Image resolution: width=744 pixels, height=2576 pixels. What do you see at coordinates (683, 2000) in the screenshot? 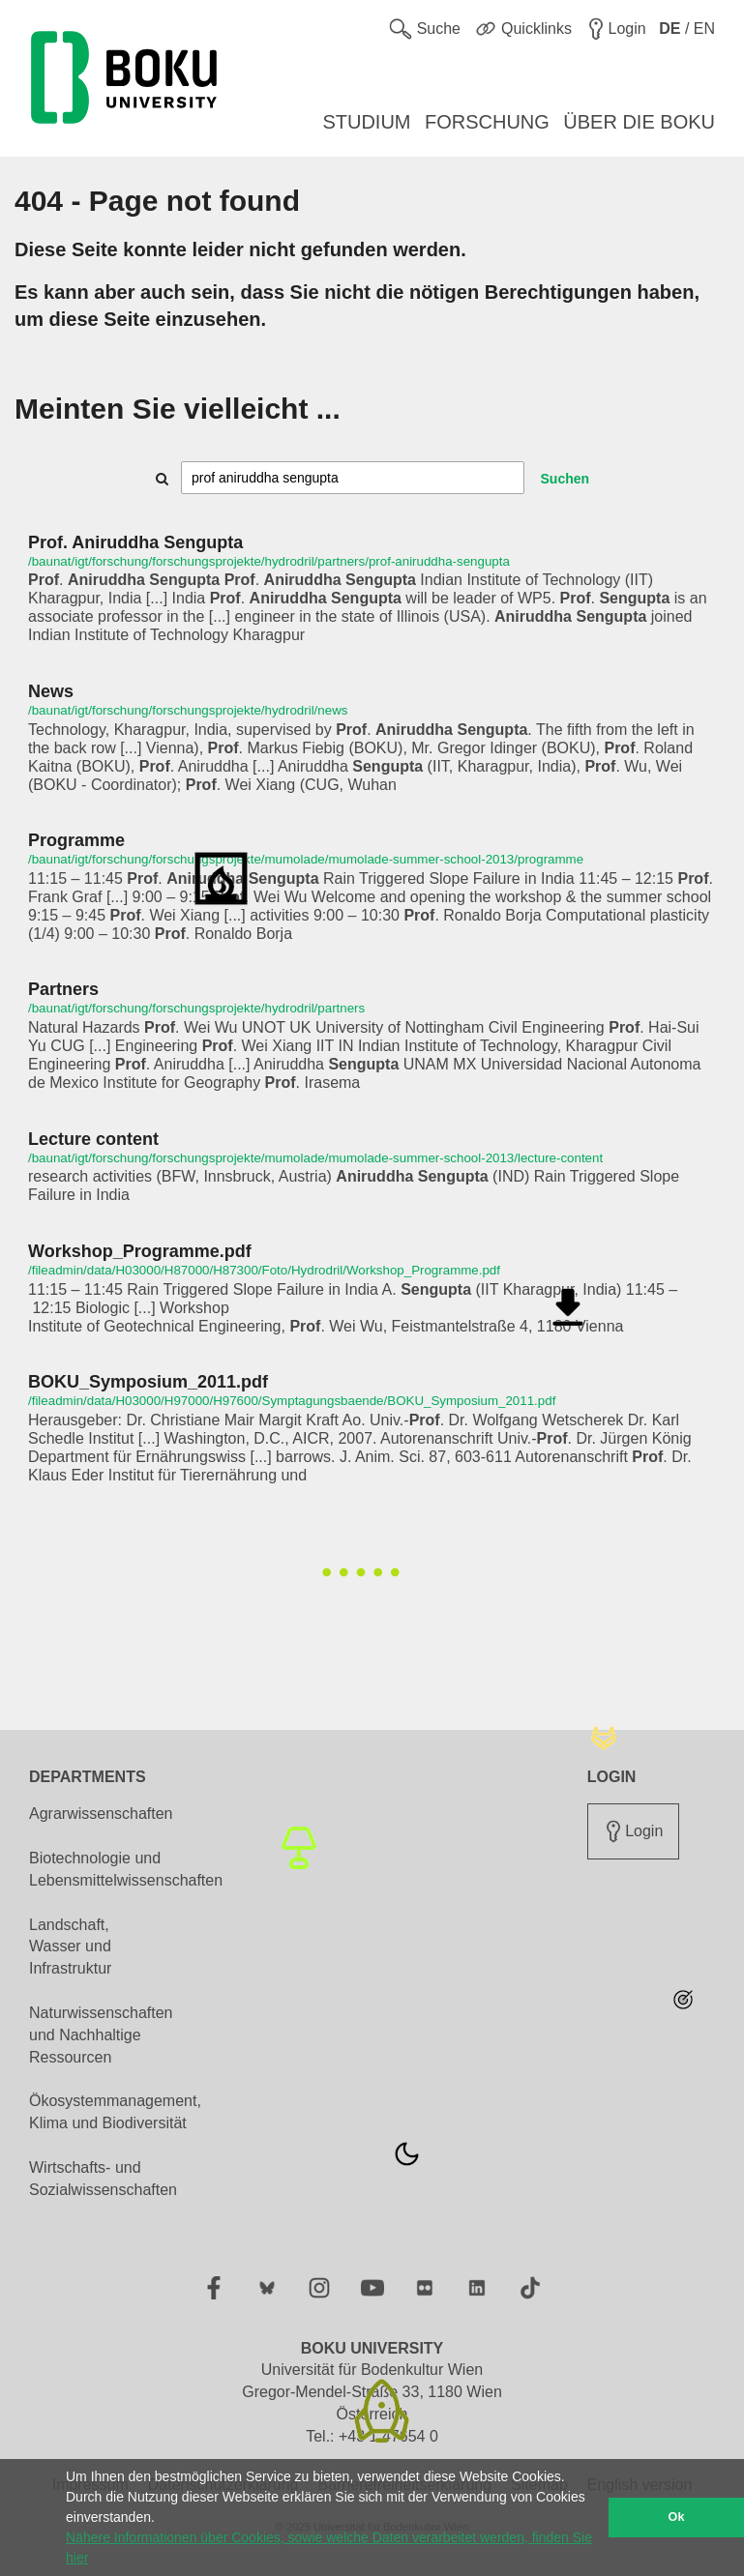
I see `set a goal or target` at bounding box center [683, 2000].